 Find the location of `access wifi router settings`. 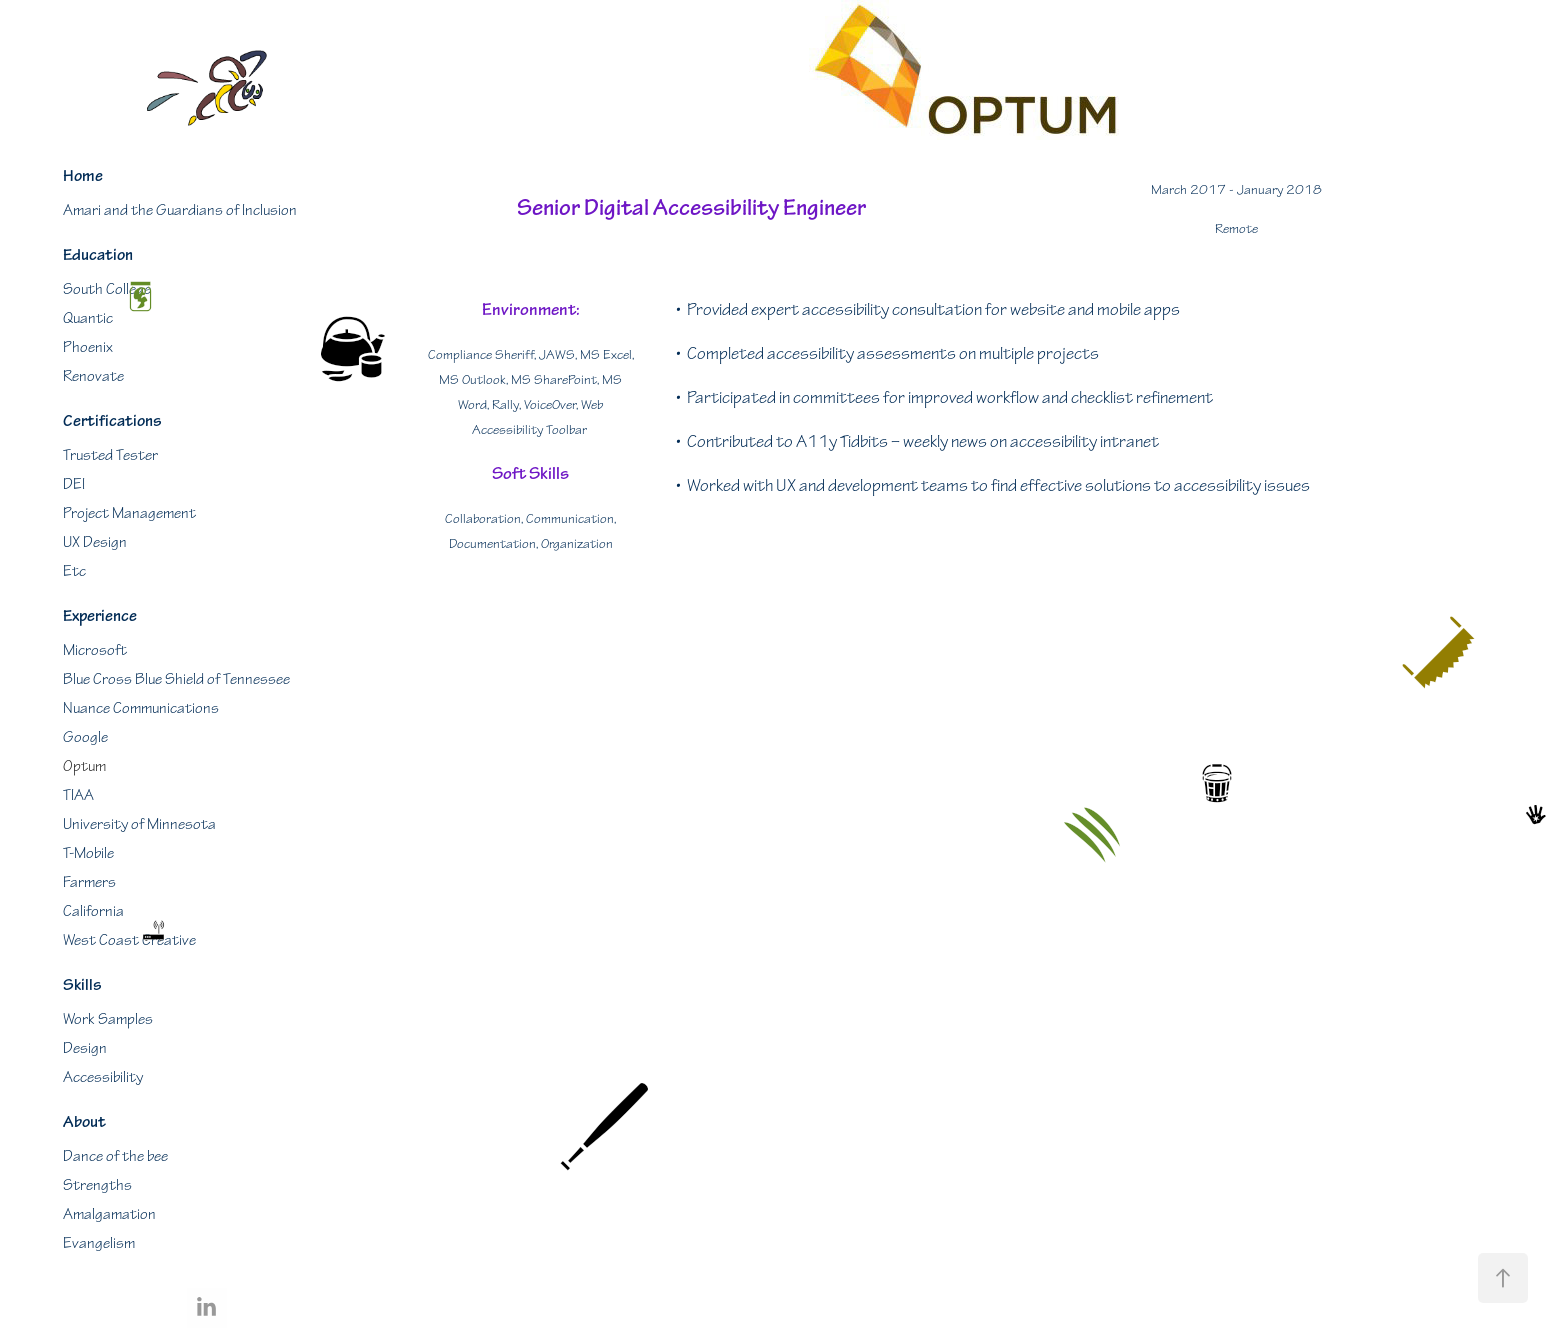

access wifi router settings is located at coordinates (153, 930).